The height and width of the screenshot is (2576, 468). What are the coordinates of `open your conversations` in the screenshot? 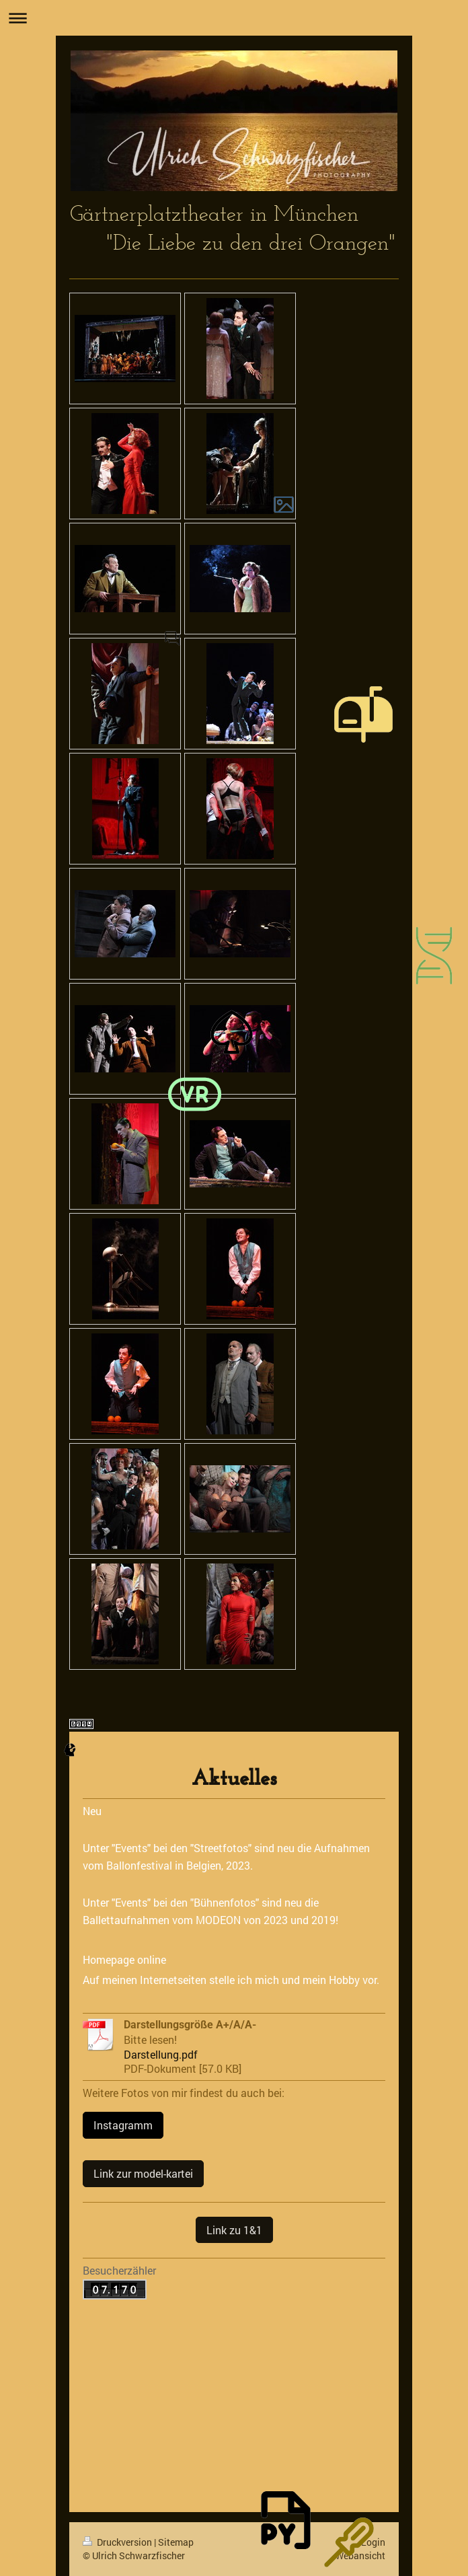 It's located at (172, 638).